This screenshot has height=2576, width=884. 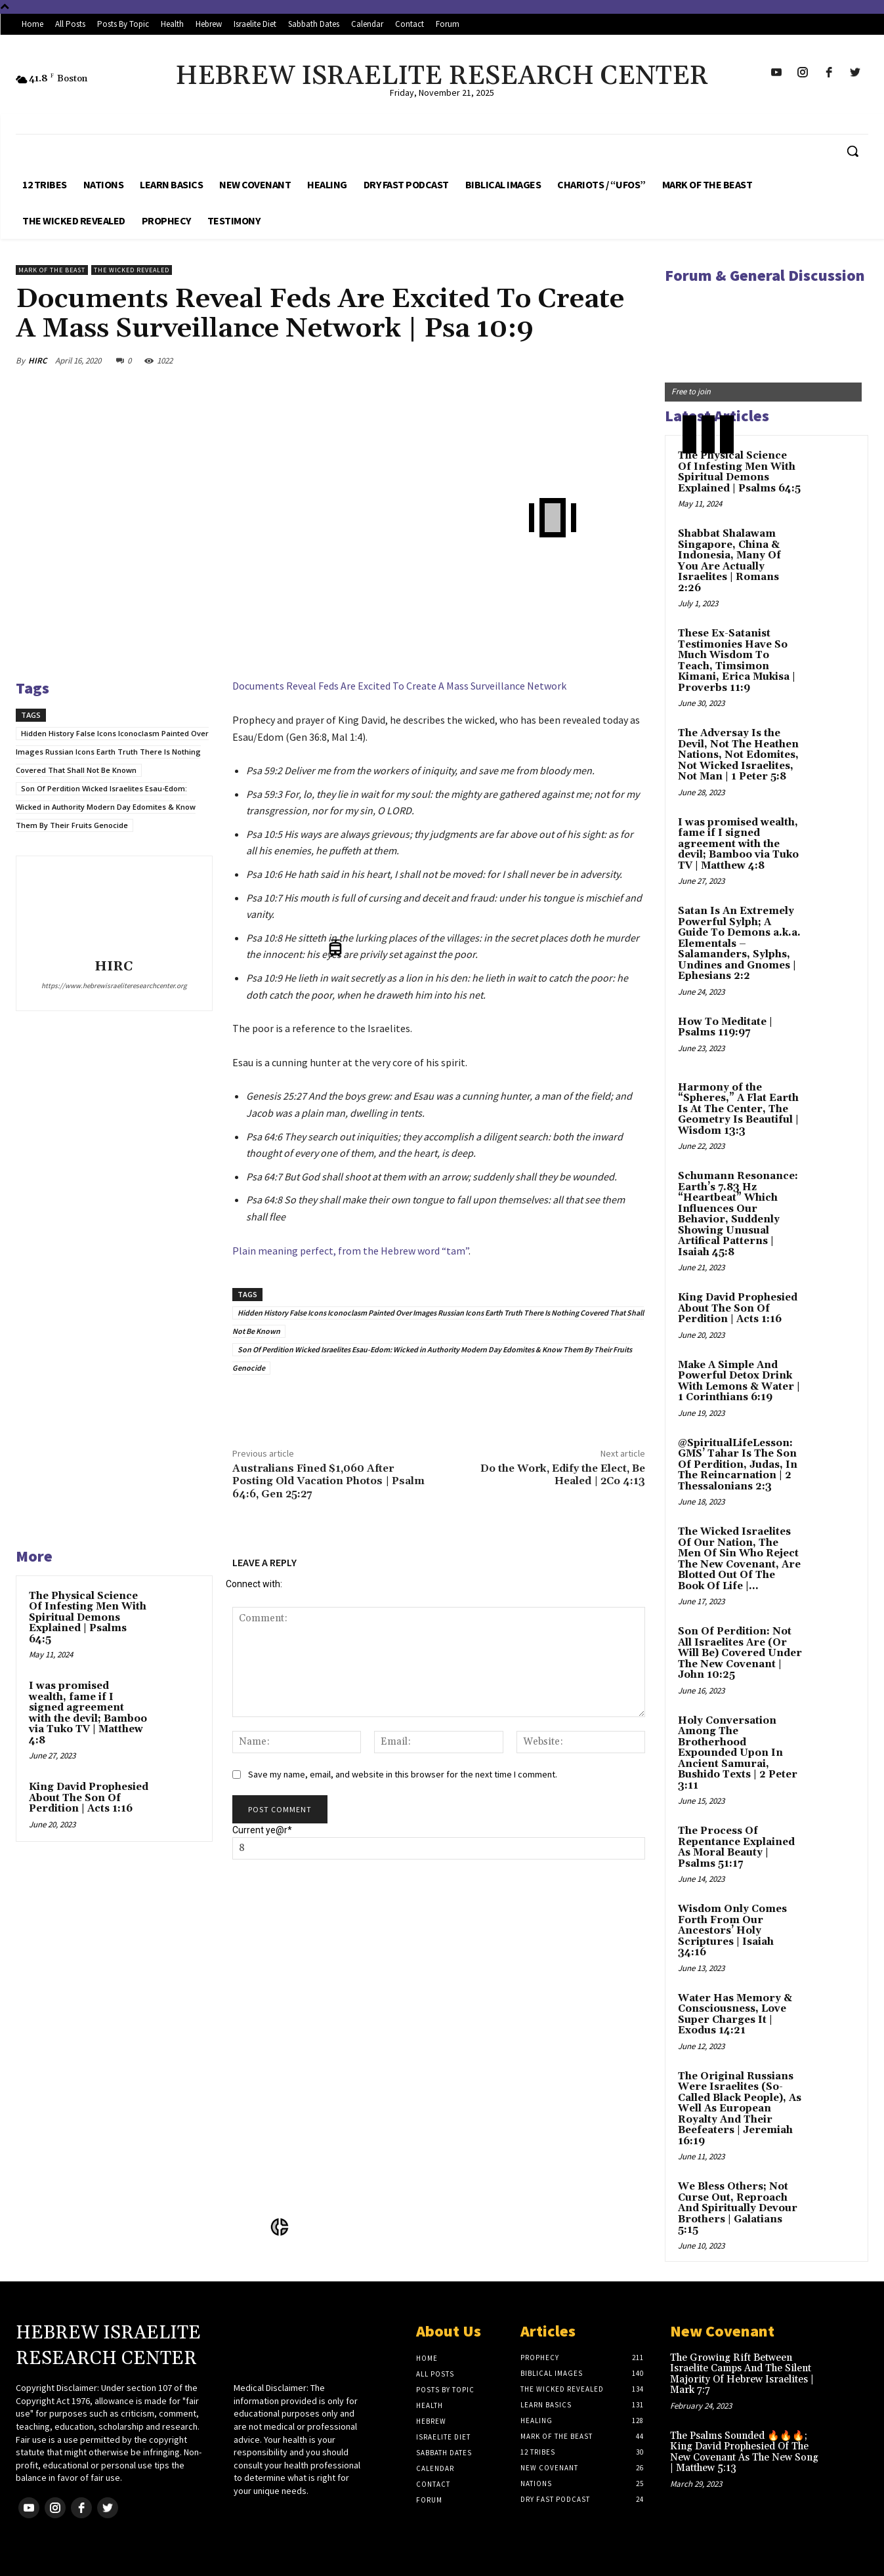 I want to click on view stories or sequential content, so click(x=553, y=519).